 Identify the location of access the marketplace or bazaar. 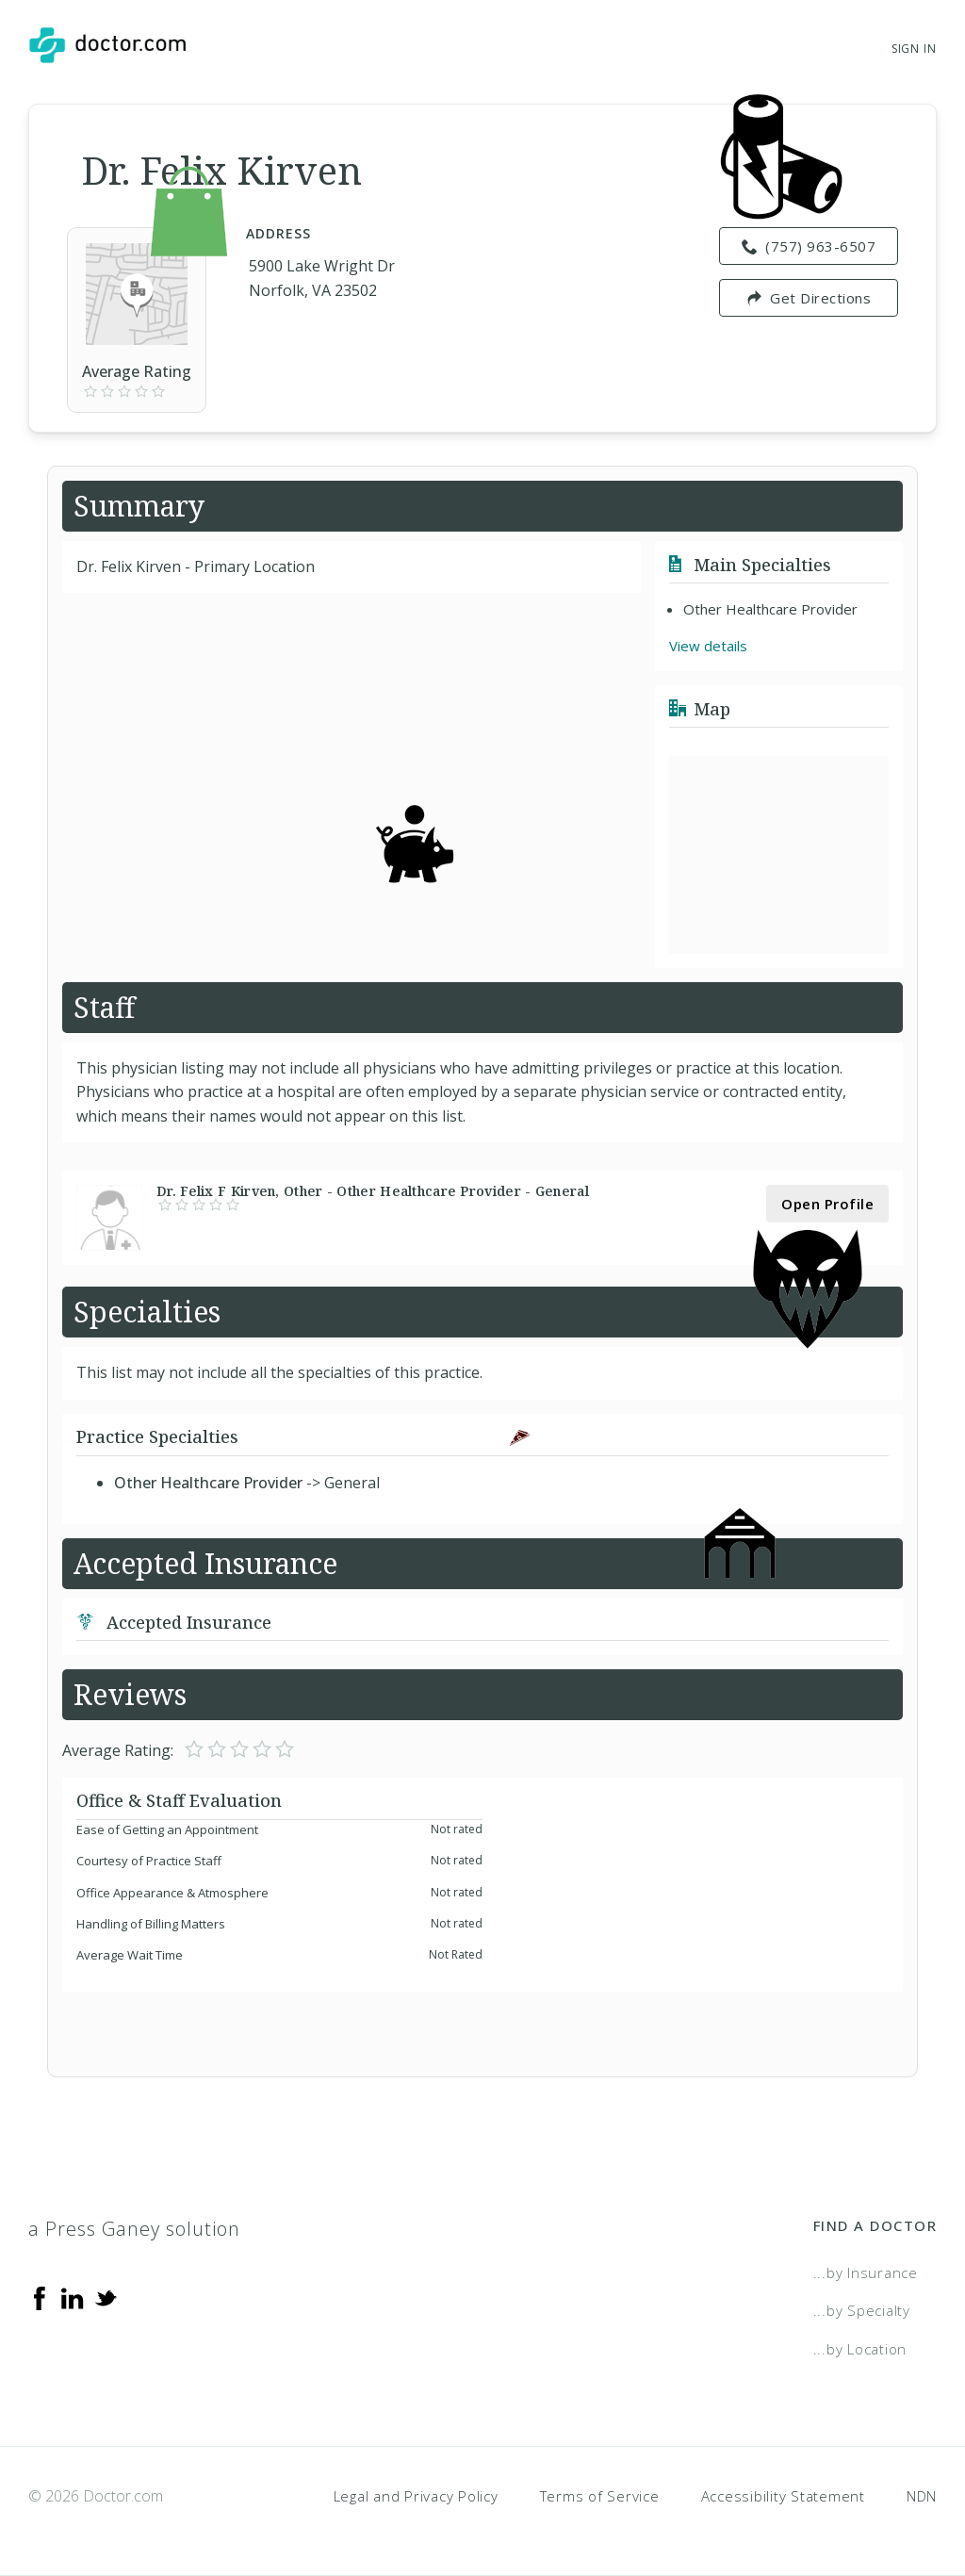
(740, 1543).